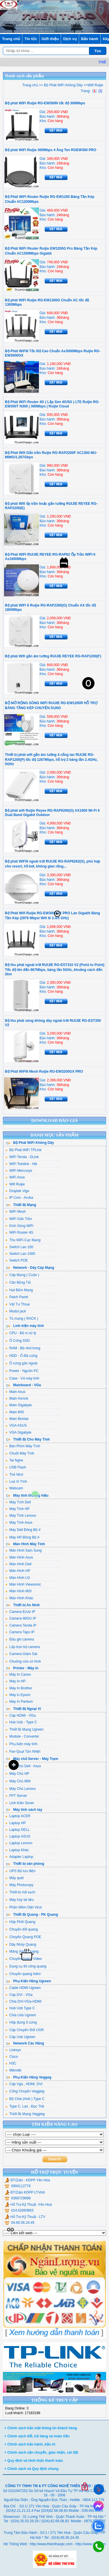 This screenshot has width=109, height=2576. I want to click on access your backpack or stored items, so click(64, 563).